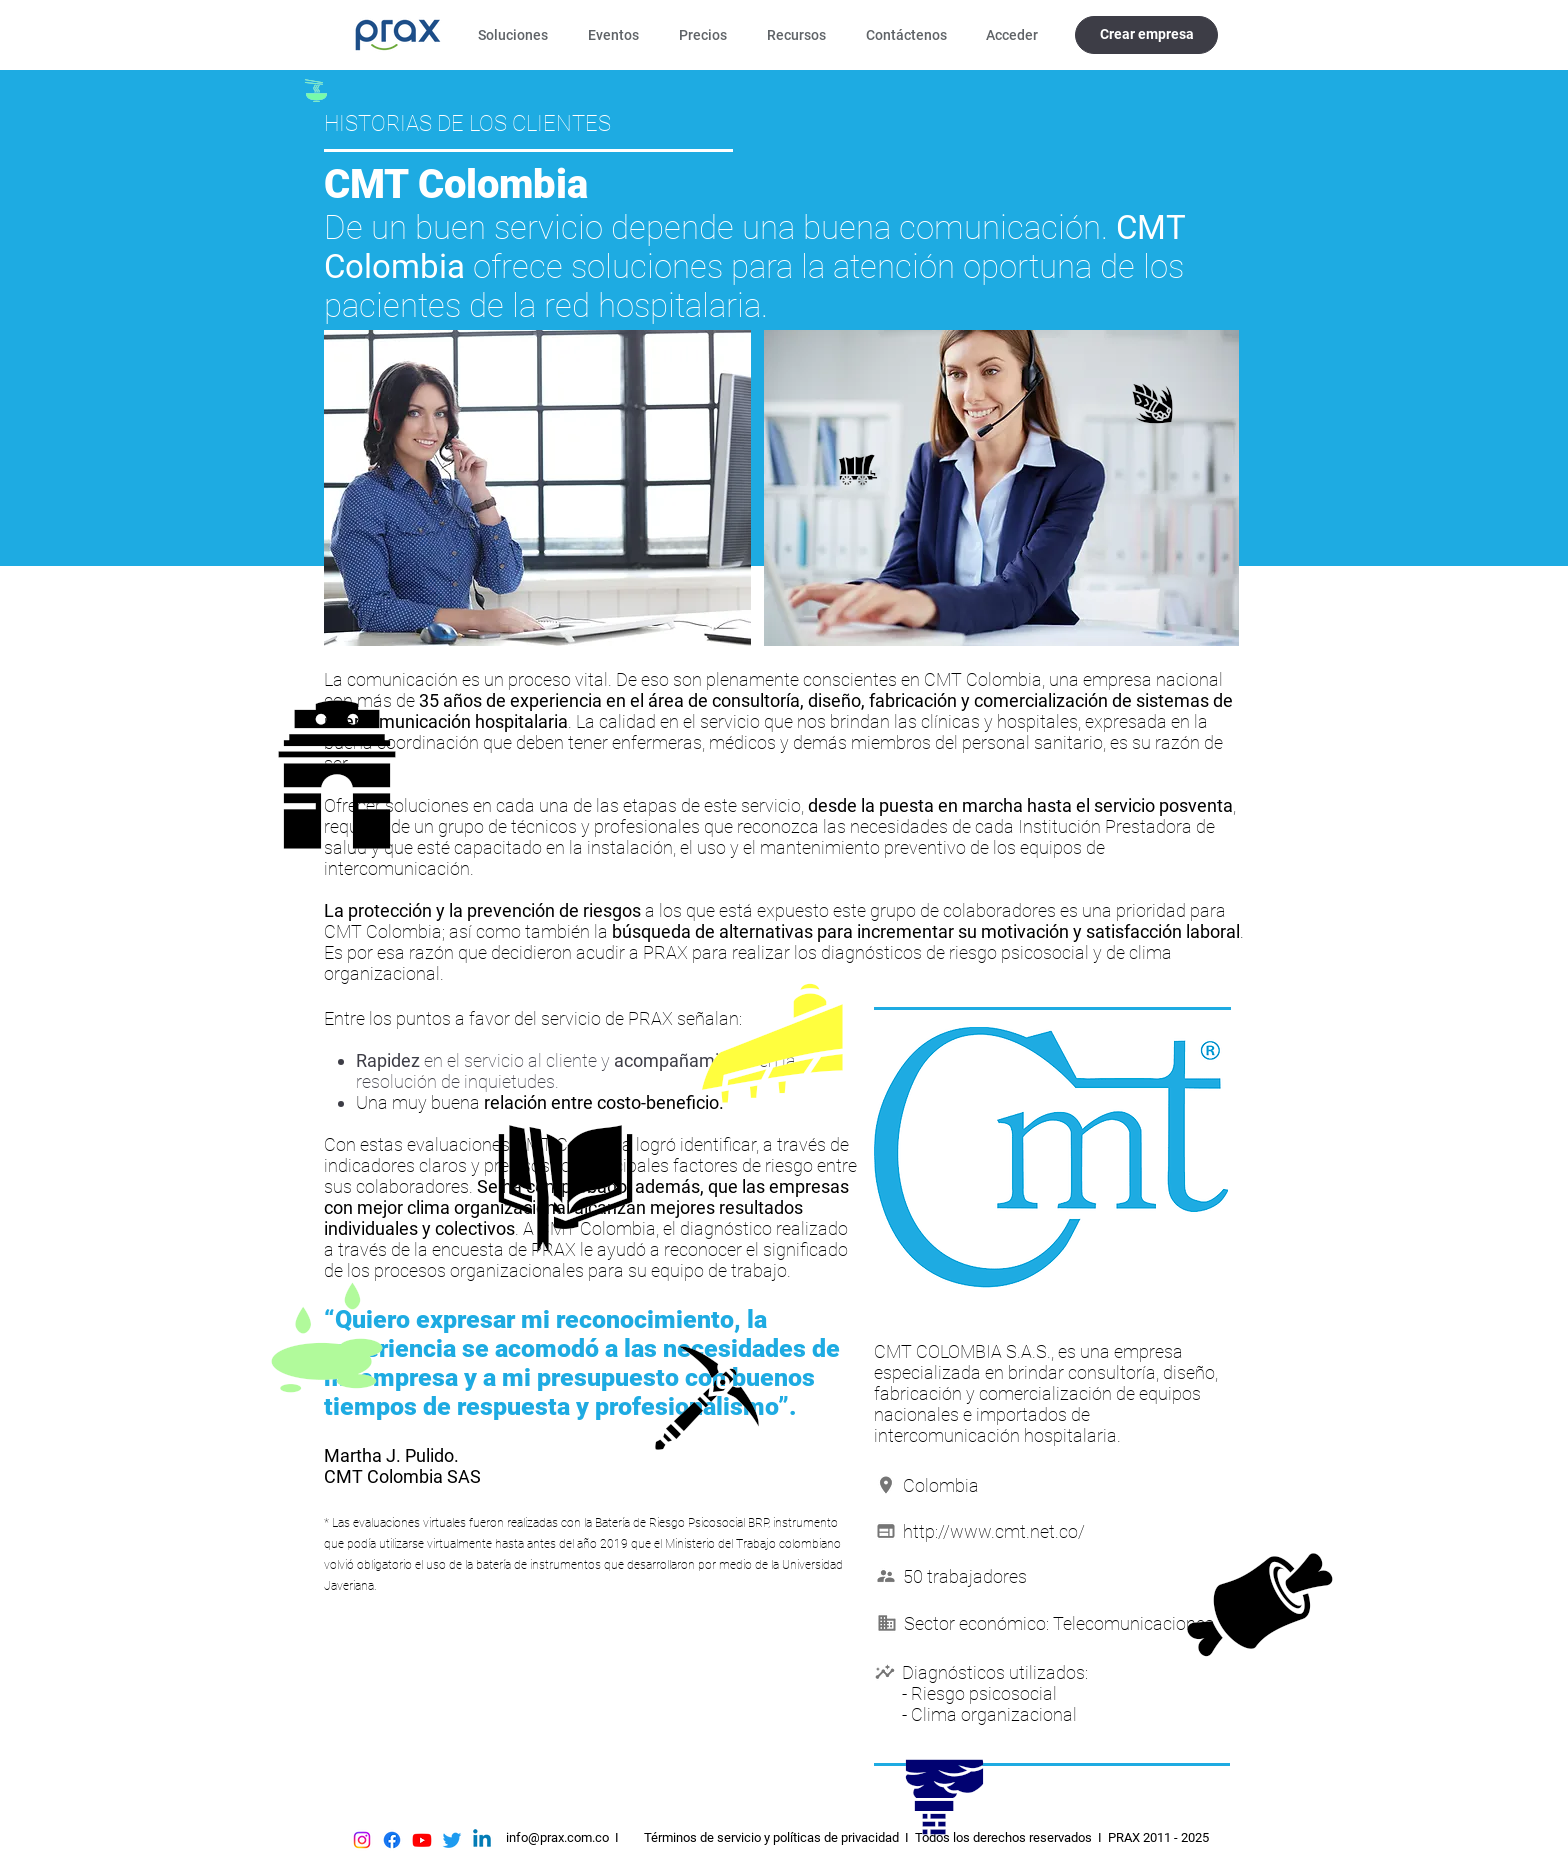  Describe the element at coordinates (1258, 1600) in the screenshot. I see `food or meat item in a game inventory` at that location.